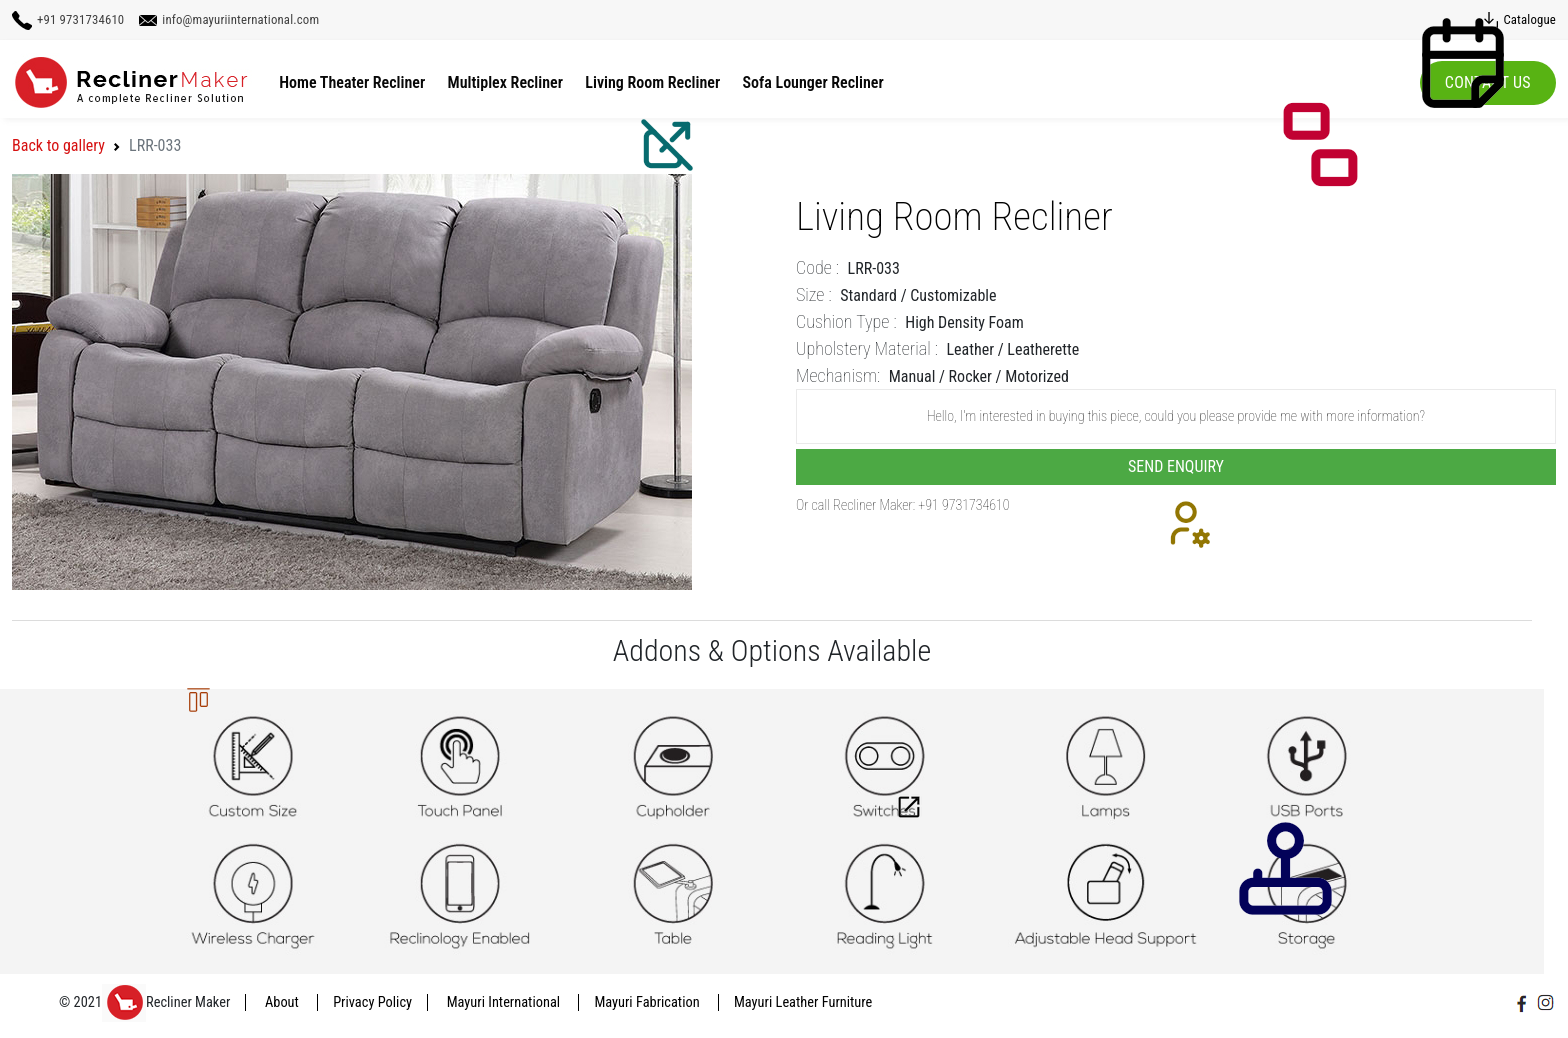  What do you see at coordinates (1463, 63) in the screenshot?
I see `view calendar with a note or reminder` at bounding box center [1463, 63].